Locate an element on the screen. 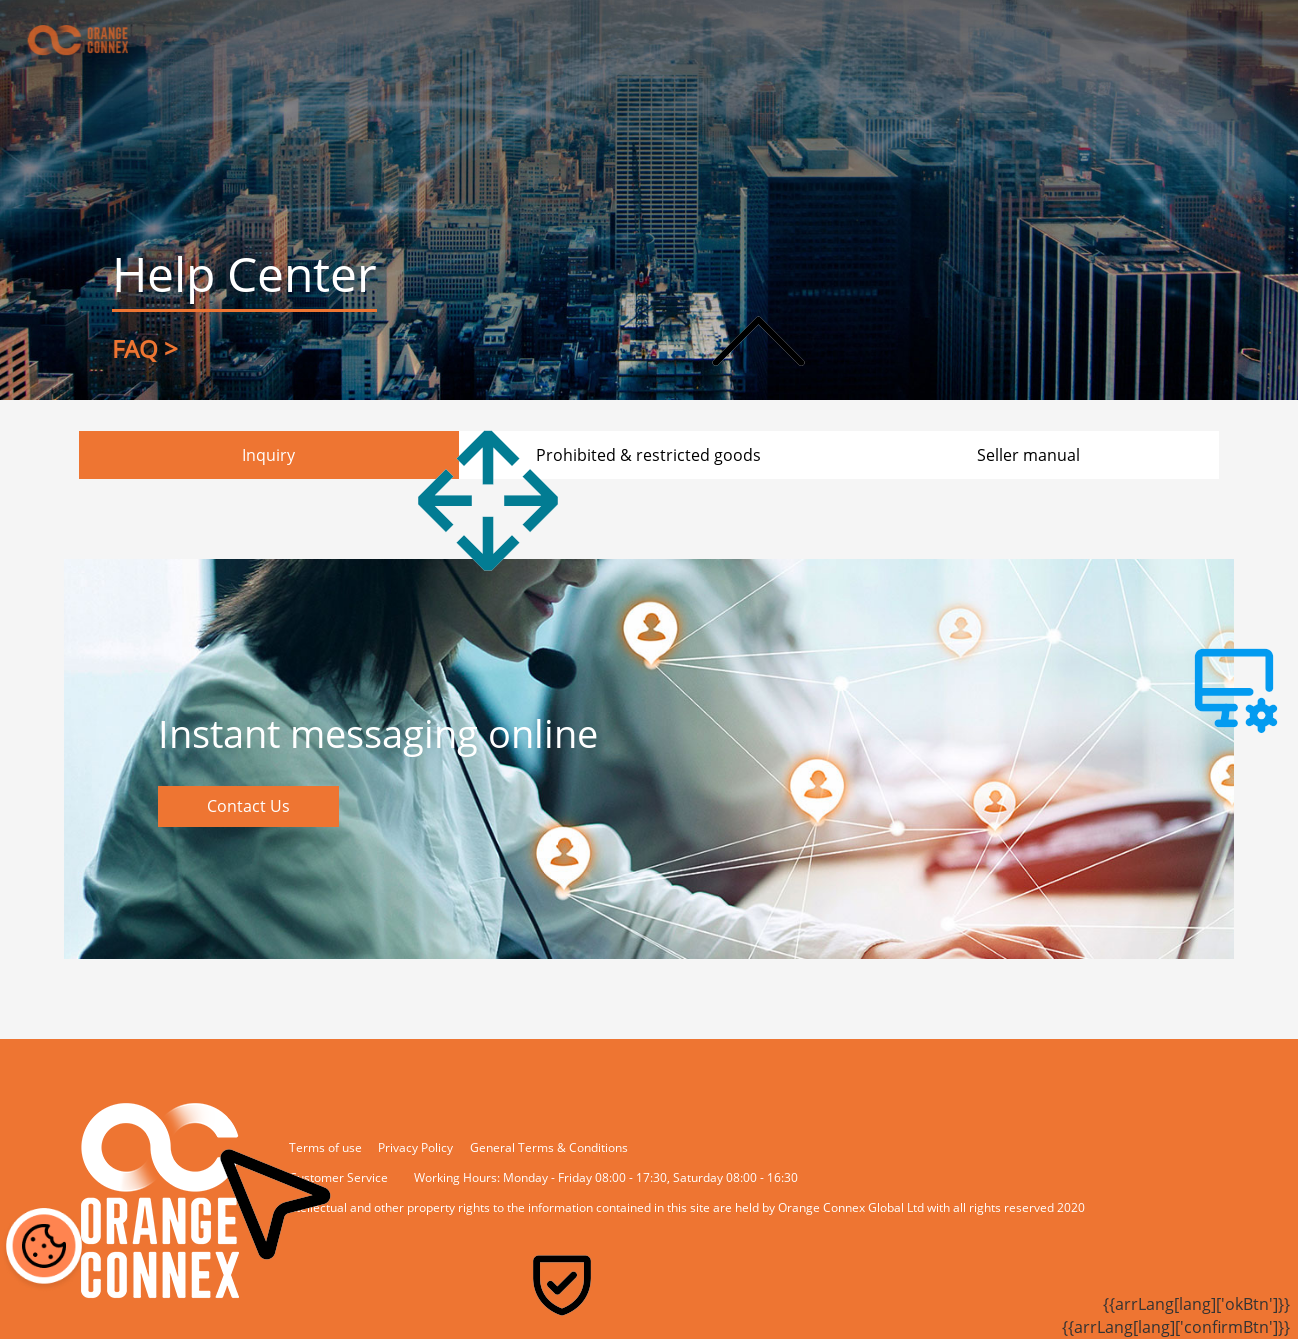 The image size is (1298, 1339). indicates verified security or protection status is located at coordinates (562, 1282).